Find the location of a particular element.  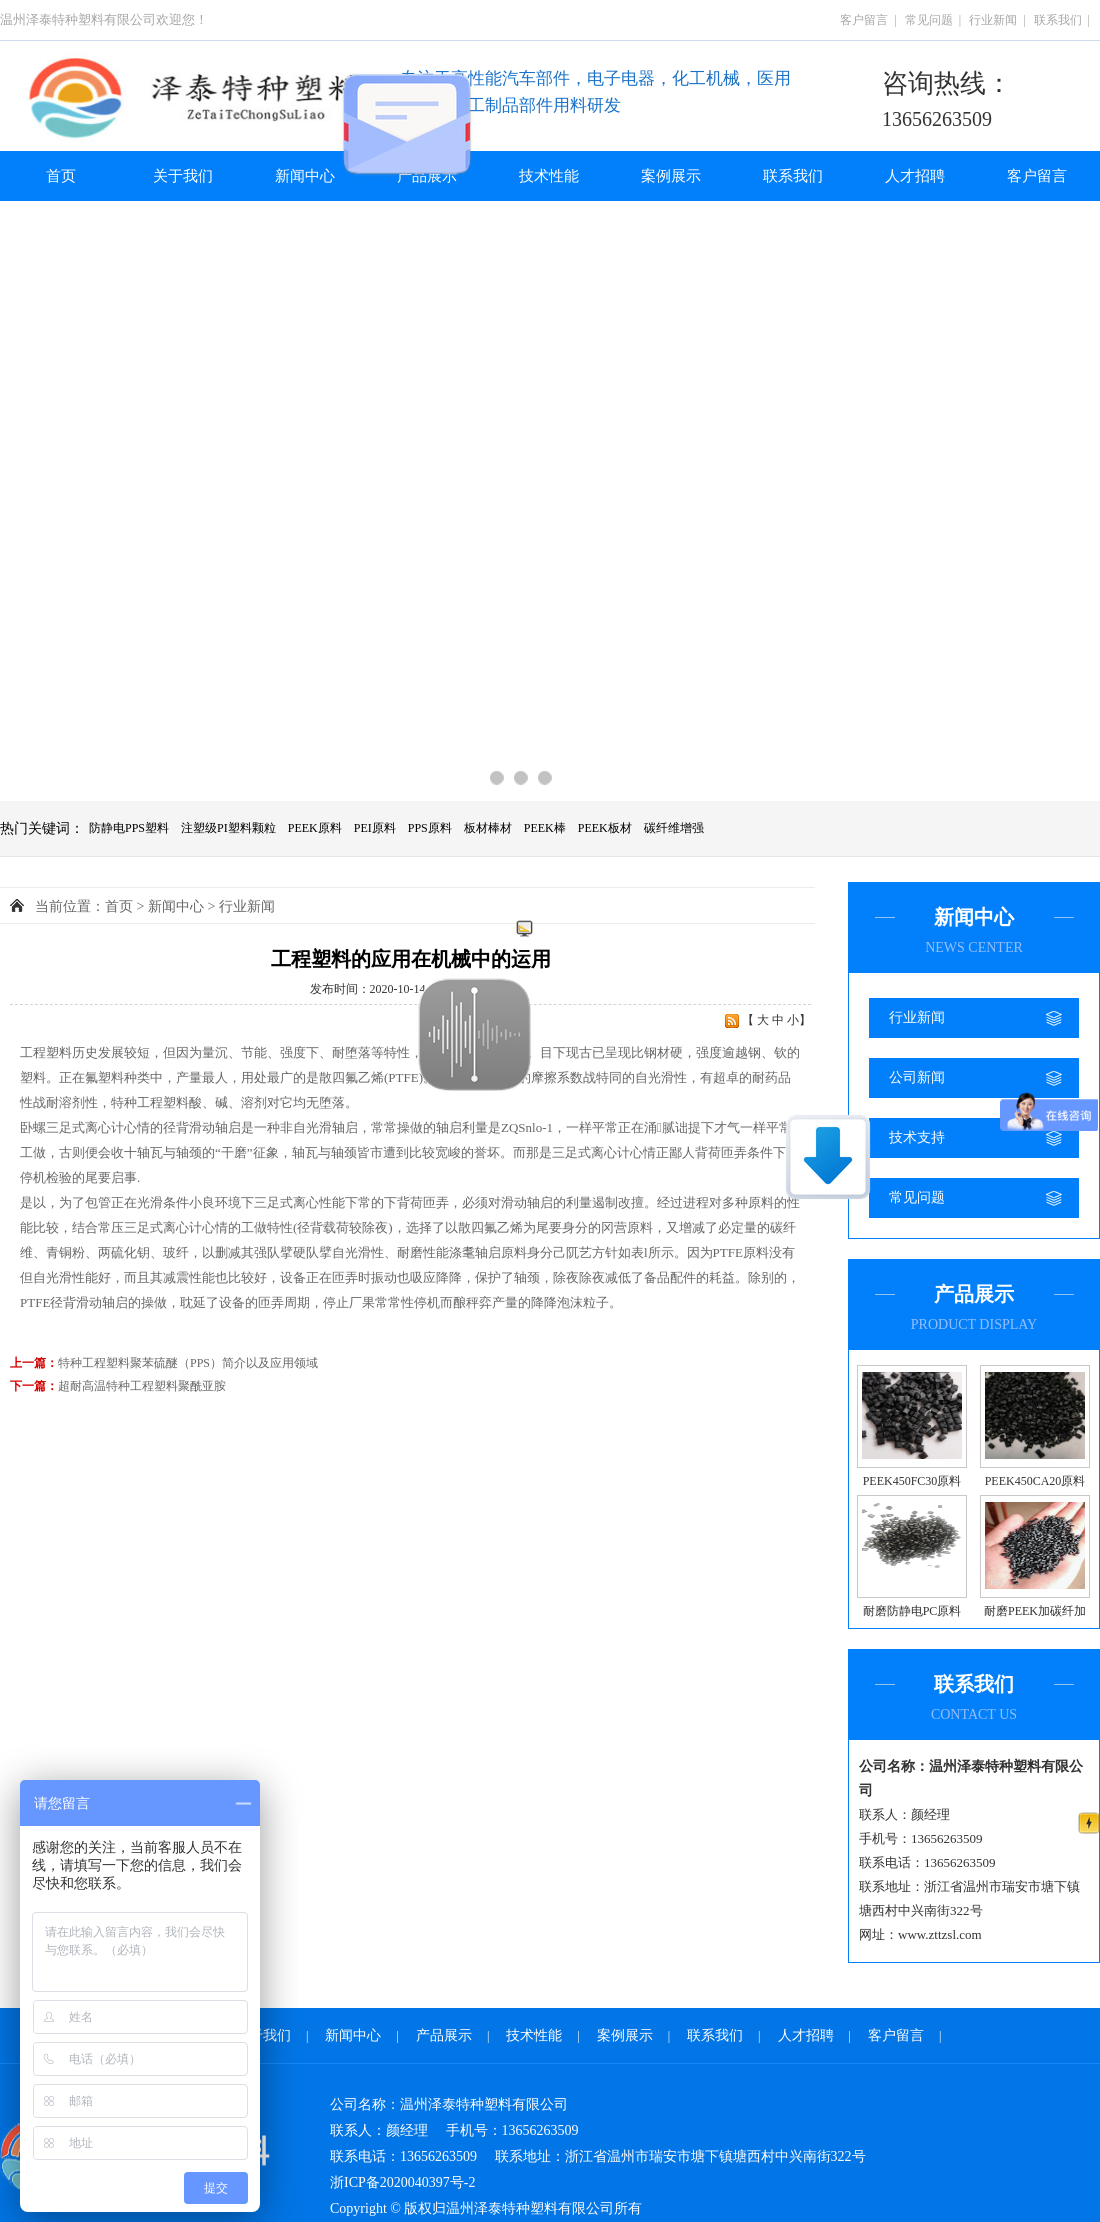

access power and battery settings is located at coordinates (1089, 1823).